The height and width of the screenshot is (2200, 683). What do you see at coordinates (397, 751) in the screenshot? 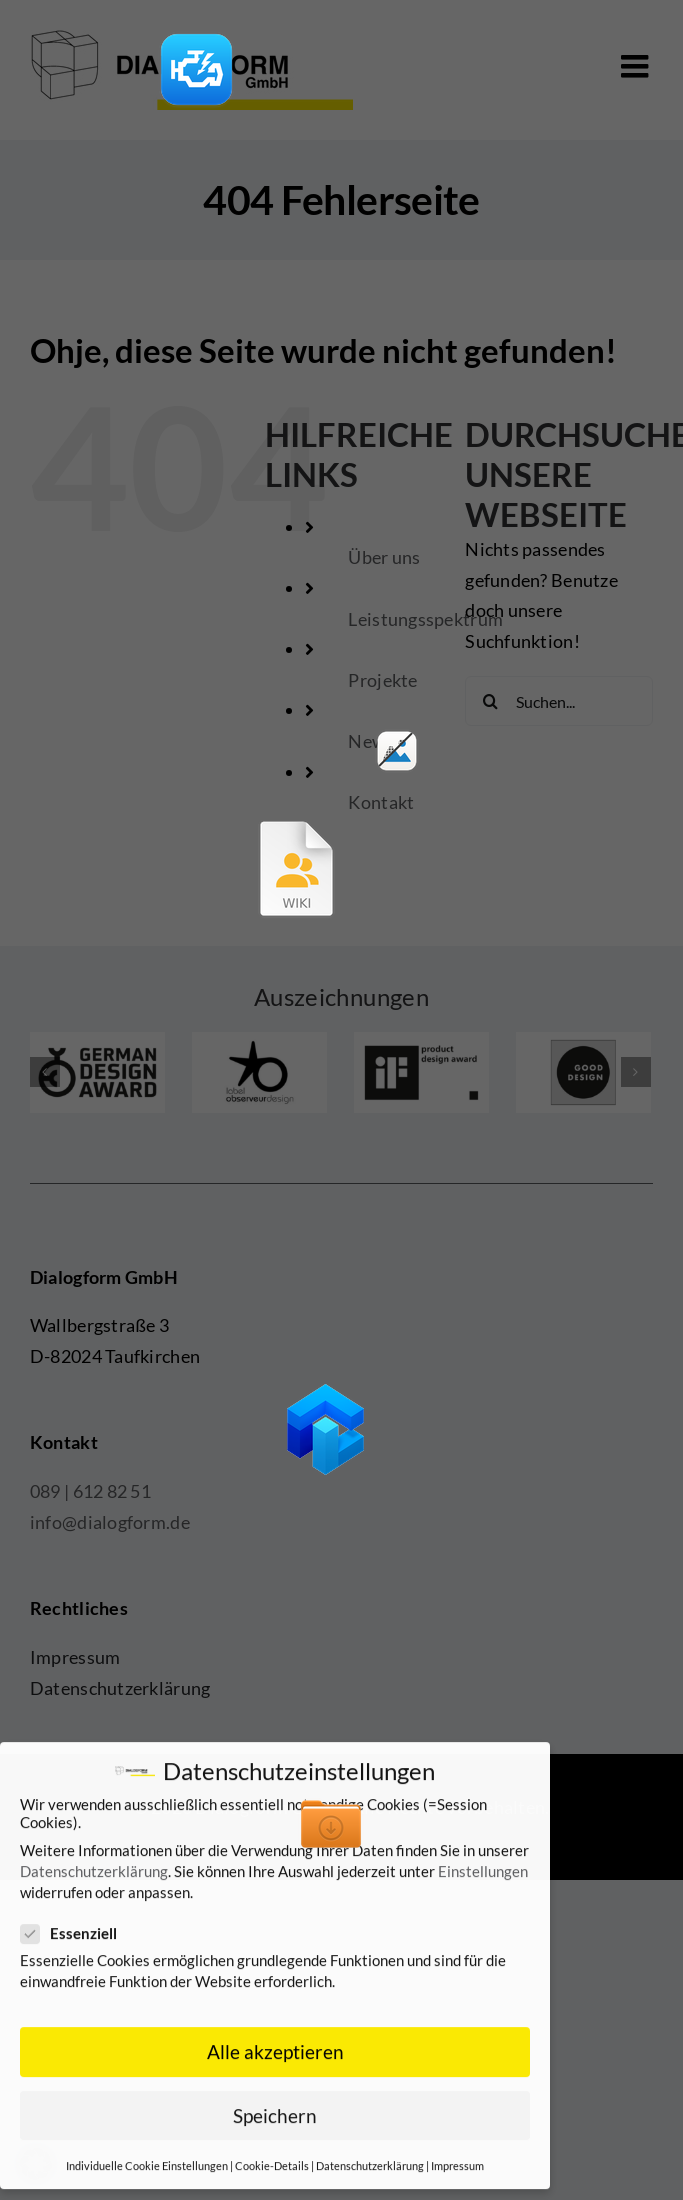
I see `open bitmap2component application` at bounding box center [397, 751].